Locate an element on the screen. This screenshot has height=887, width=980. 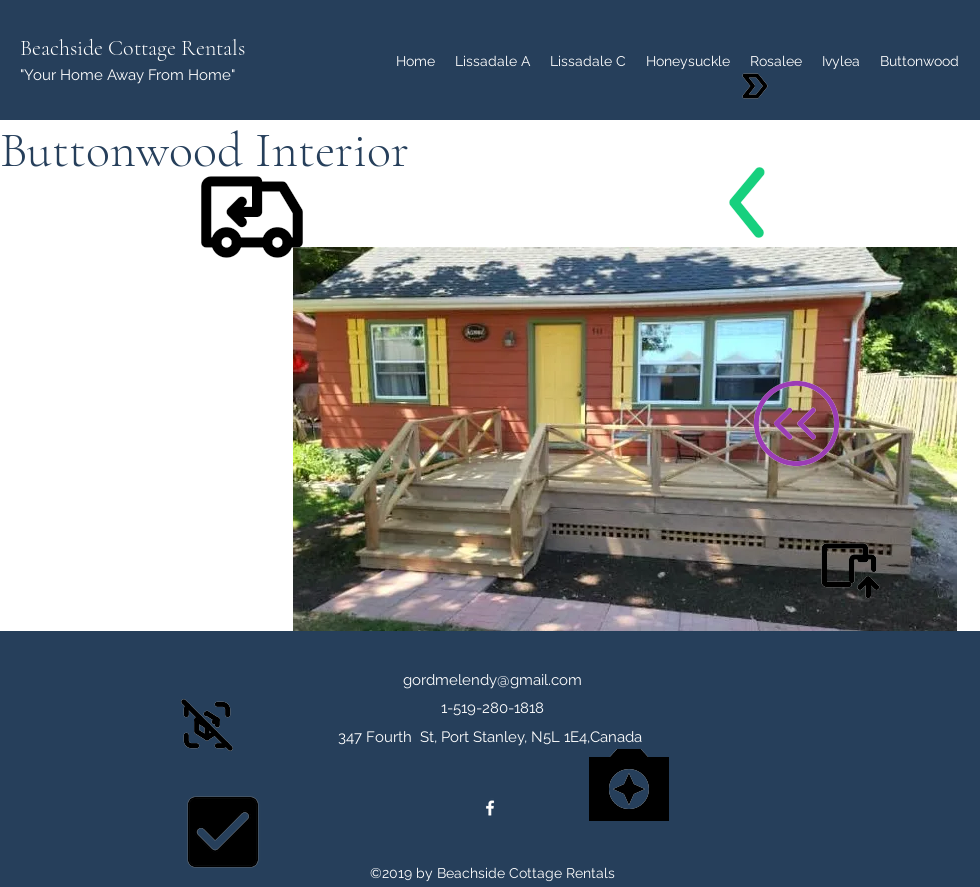
go back to the previous screen is located at coordinates (749, 202).